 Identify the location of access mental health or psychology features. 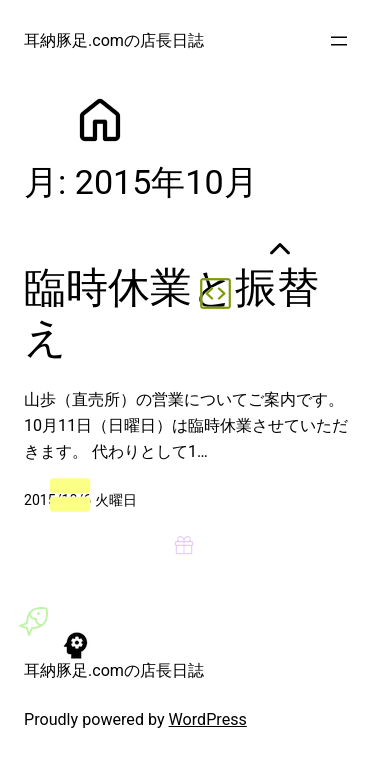
(75, 645).